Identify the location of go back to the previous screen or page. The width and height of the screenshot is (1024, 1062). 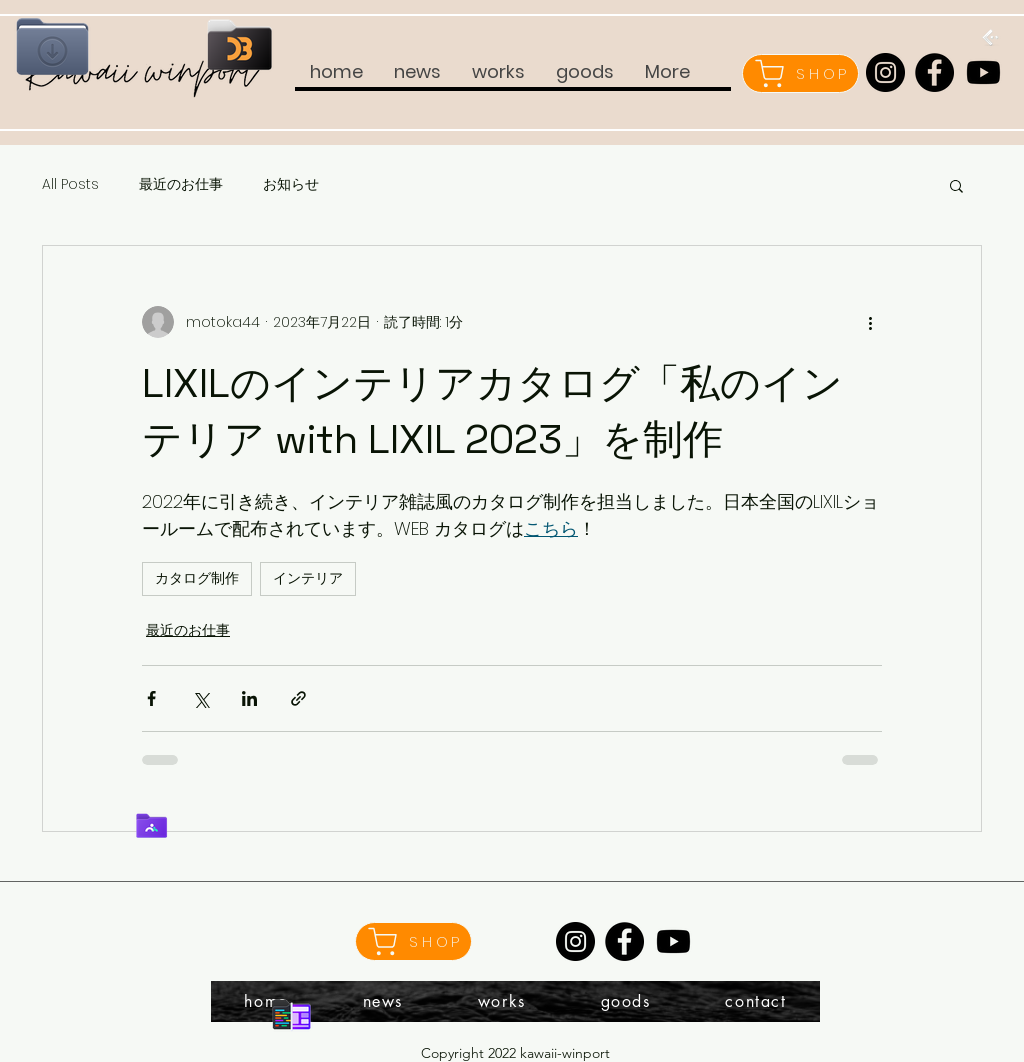
(990, 37).